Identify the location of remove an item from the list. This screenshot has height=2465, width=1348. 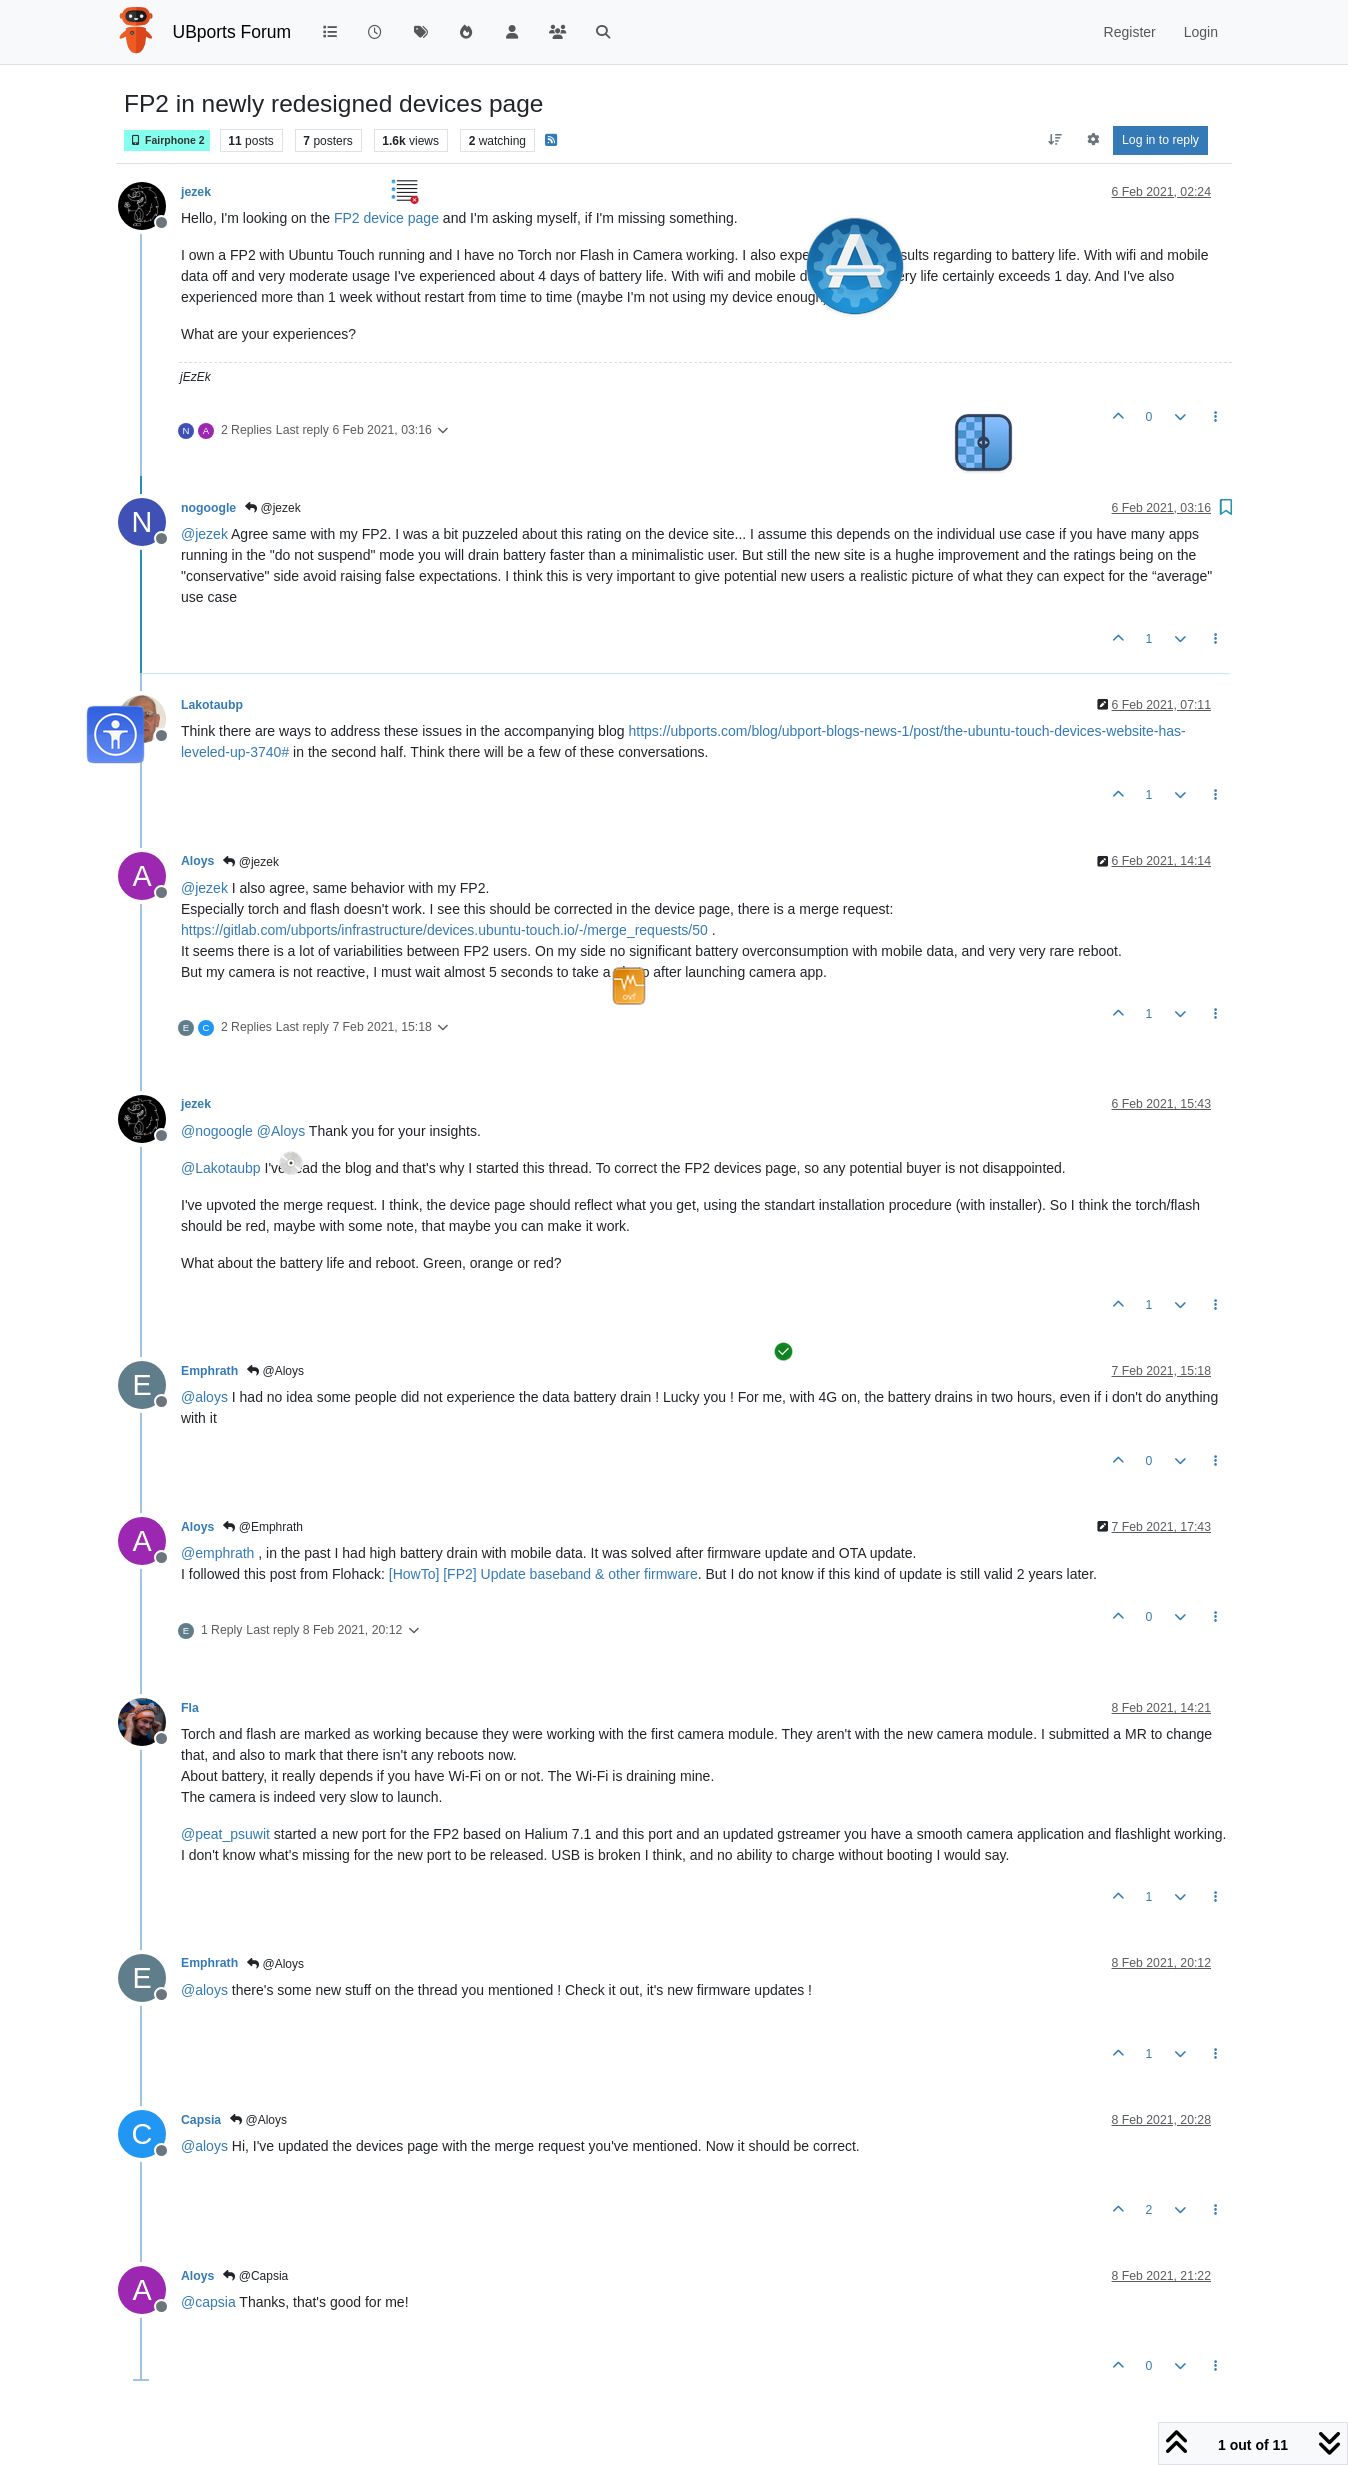
(404, 190).